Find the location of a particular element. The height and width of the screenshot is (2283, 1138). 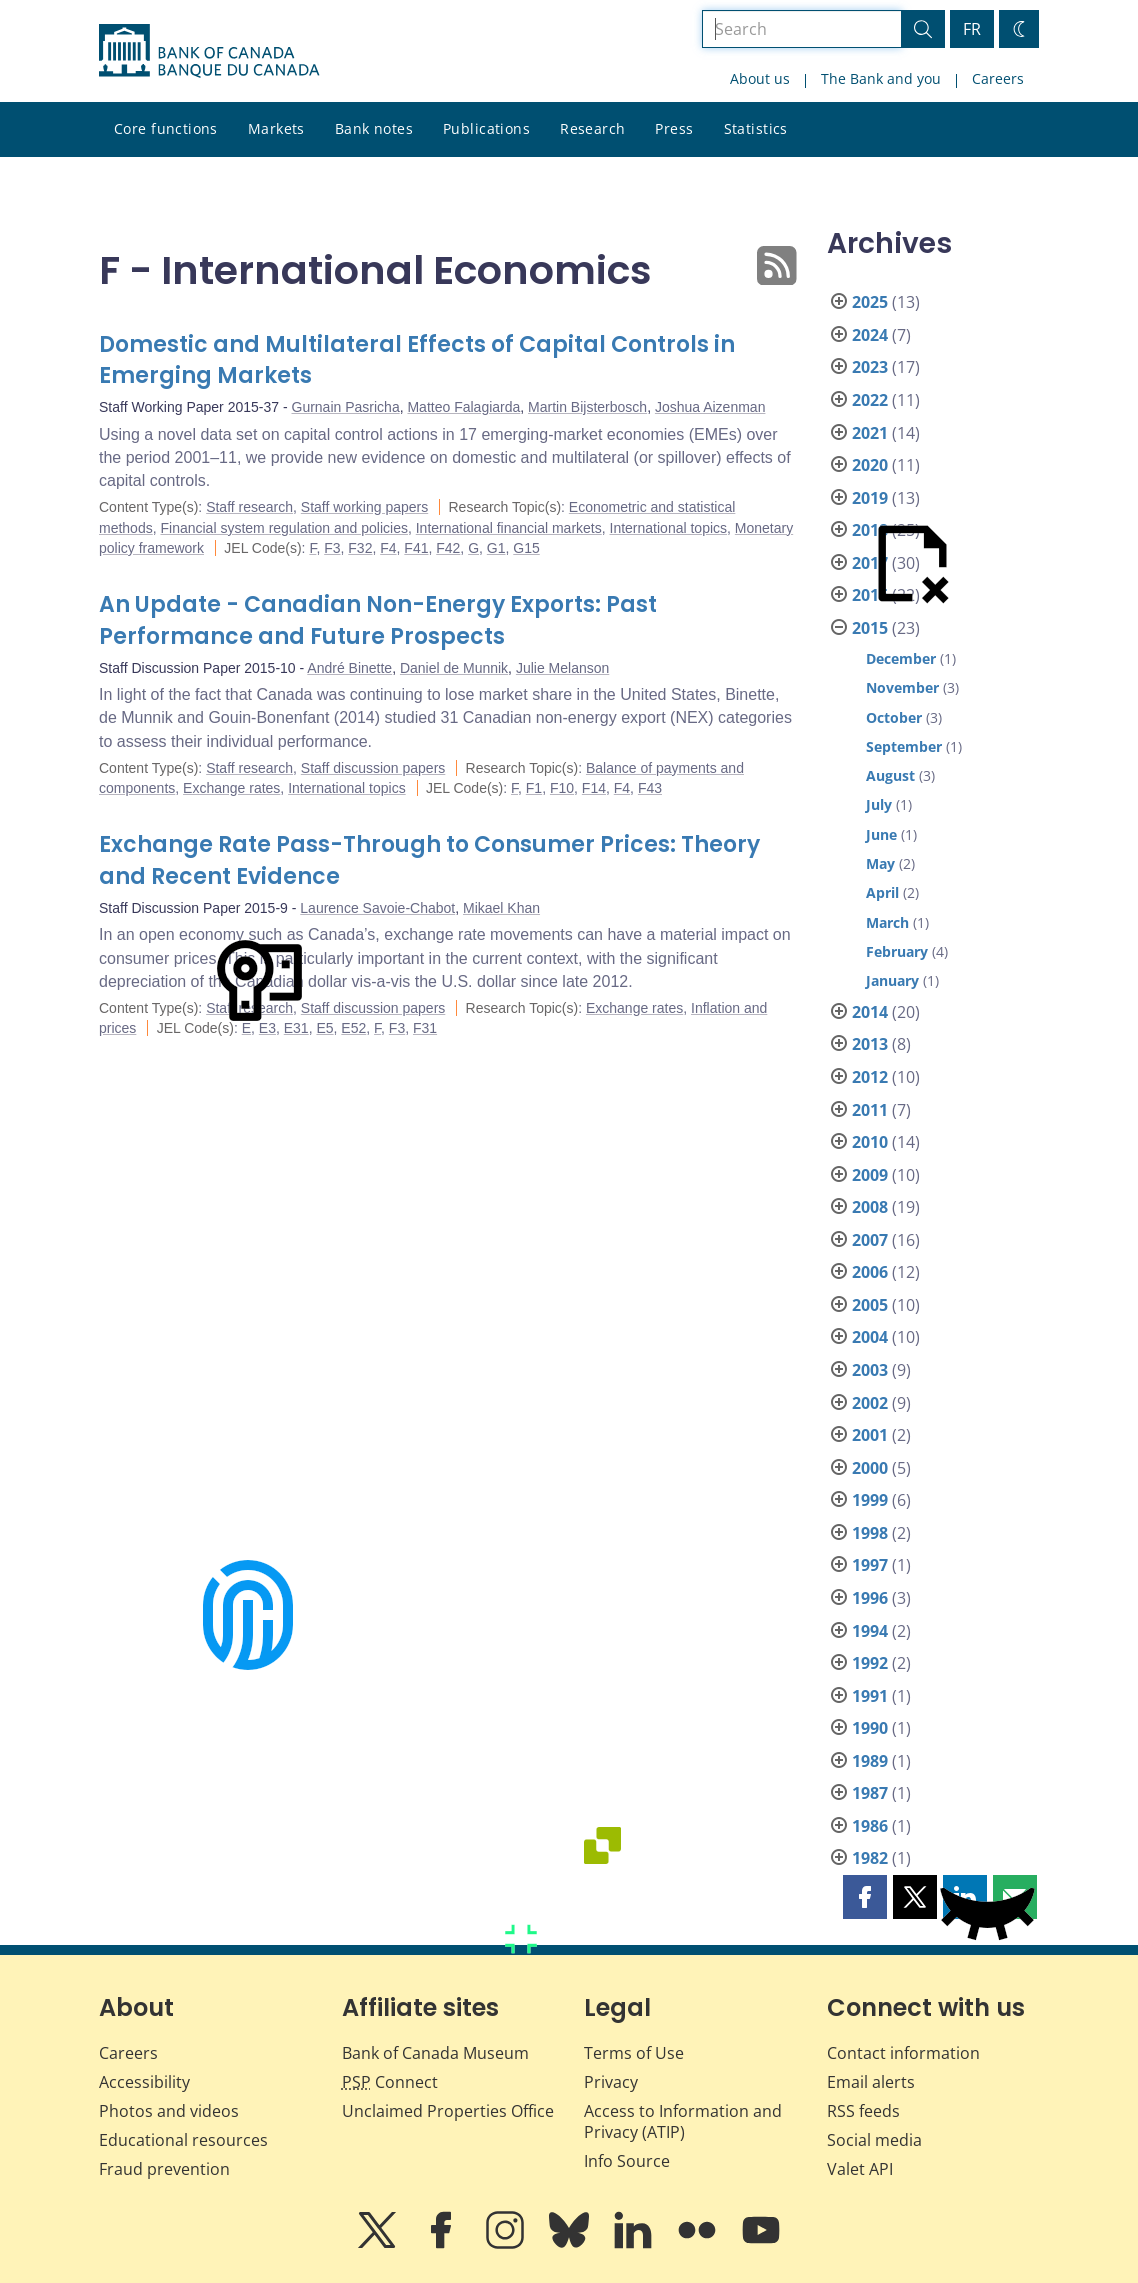

enable fingerprint authentication is located at coordinates (248, 1615).